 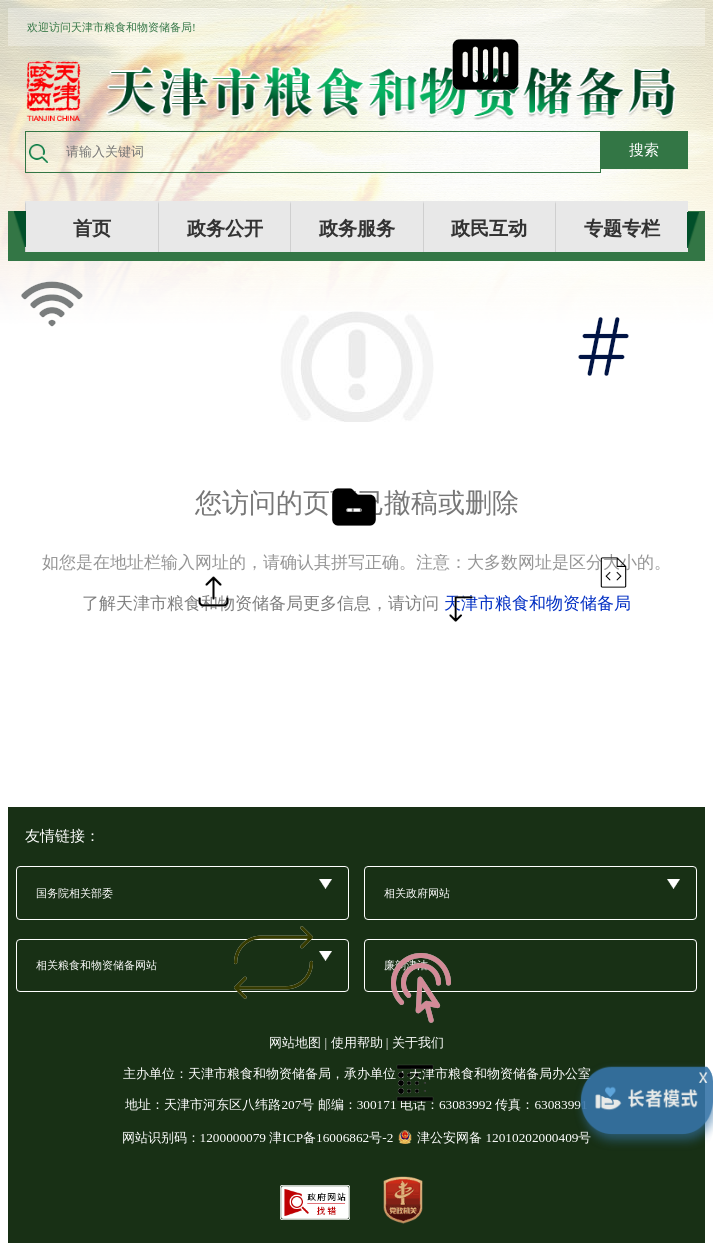 I want to click on view source code file, so click(x=613, y=572).